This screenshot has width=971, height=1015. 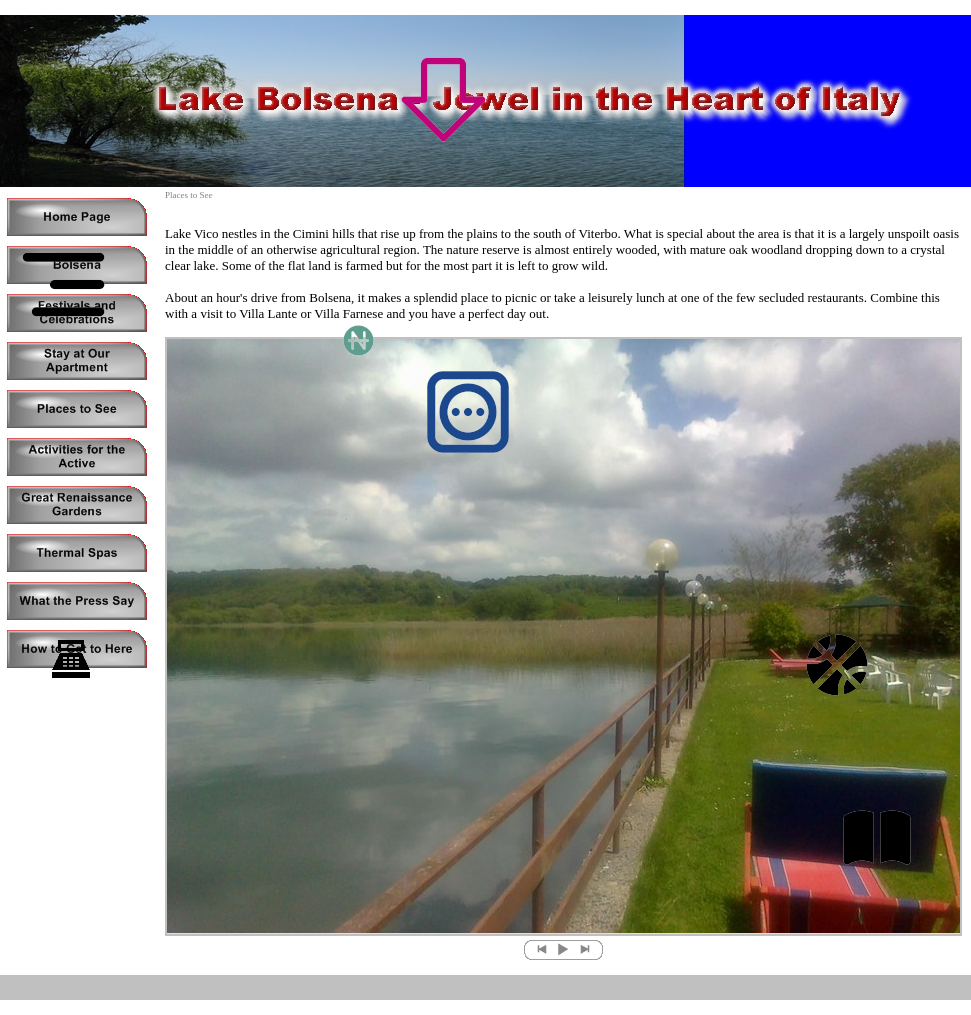 What do you see at coordinates (63, 284) in the screenshot?
I see `align text to the right` at bounding box center [63, 284].